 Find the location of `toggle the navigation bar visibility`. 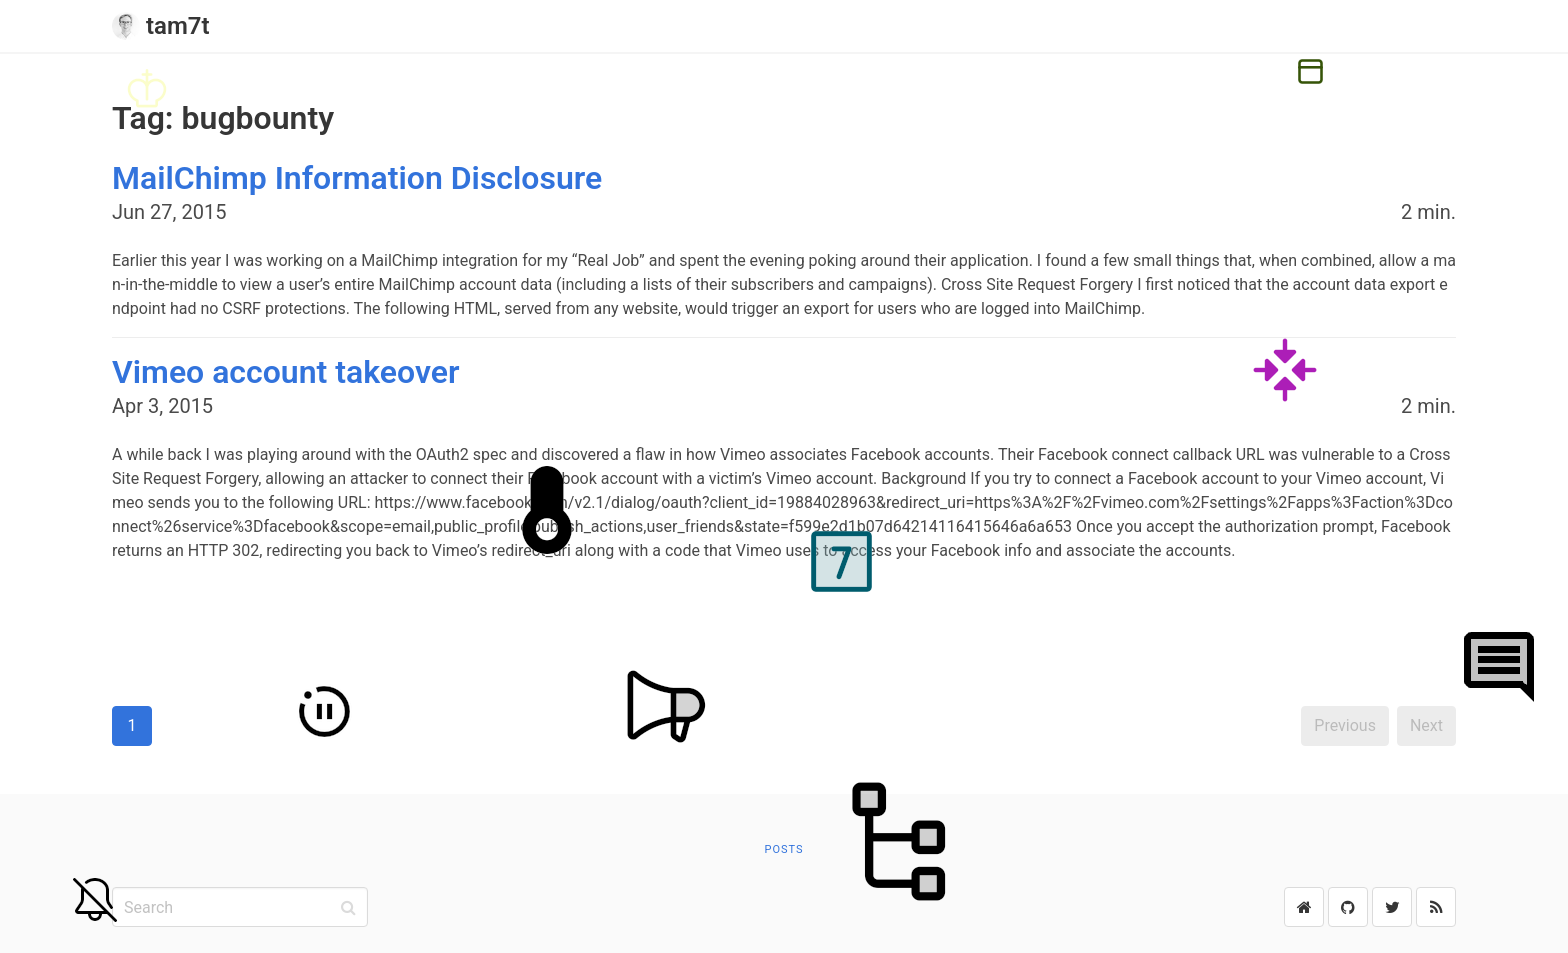

toggle the navigation bar visibility is located at coordinates (1310, 71).